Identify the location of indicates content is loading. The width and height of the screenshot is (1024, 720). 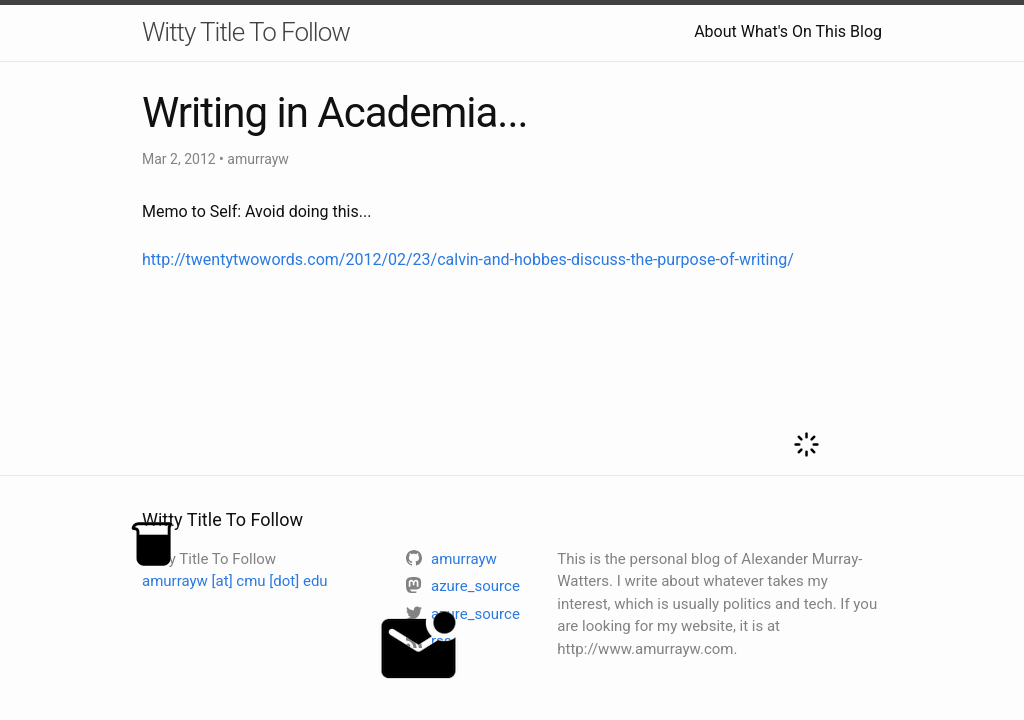
(806, 444).